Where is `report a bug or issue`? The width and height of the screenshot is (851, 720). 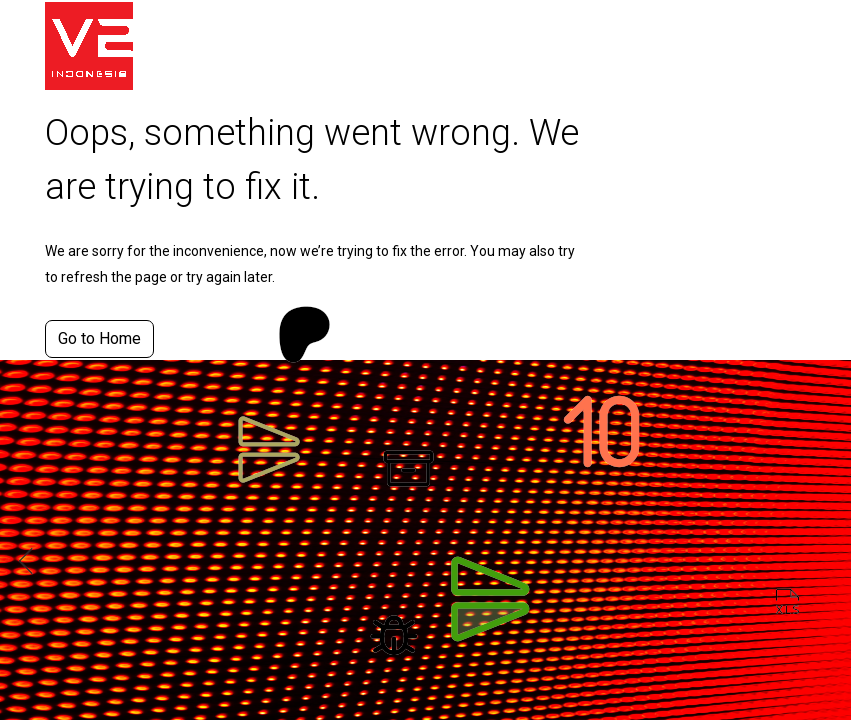 report a bug or issue is located at coordinates (394, 634).